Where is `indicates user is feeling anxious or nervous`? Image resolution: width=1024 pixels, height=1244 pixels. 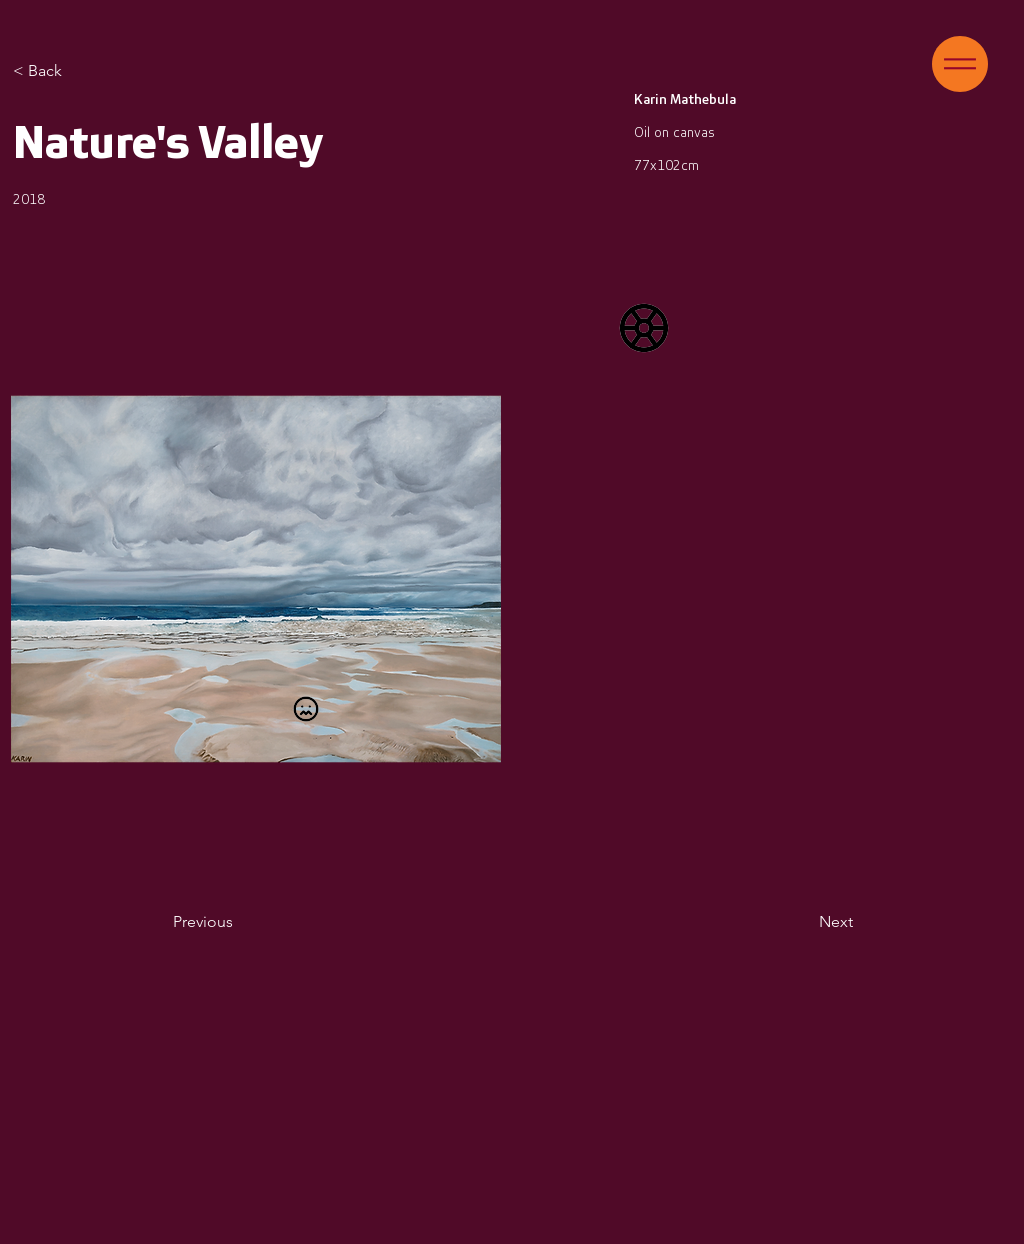 indicates user is feeling anxious or nervous is located at coordinates (306, 709).